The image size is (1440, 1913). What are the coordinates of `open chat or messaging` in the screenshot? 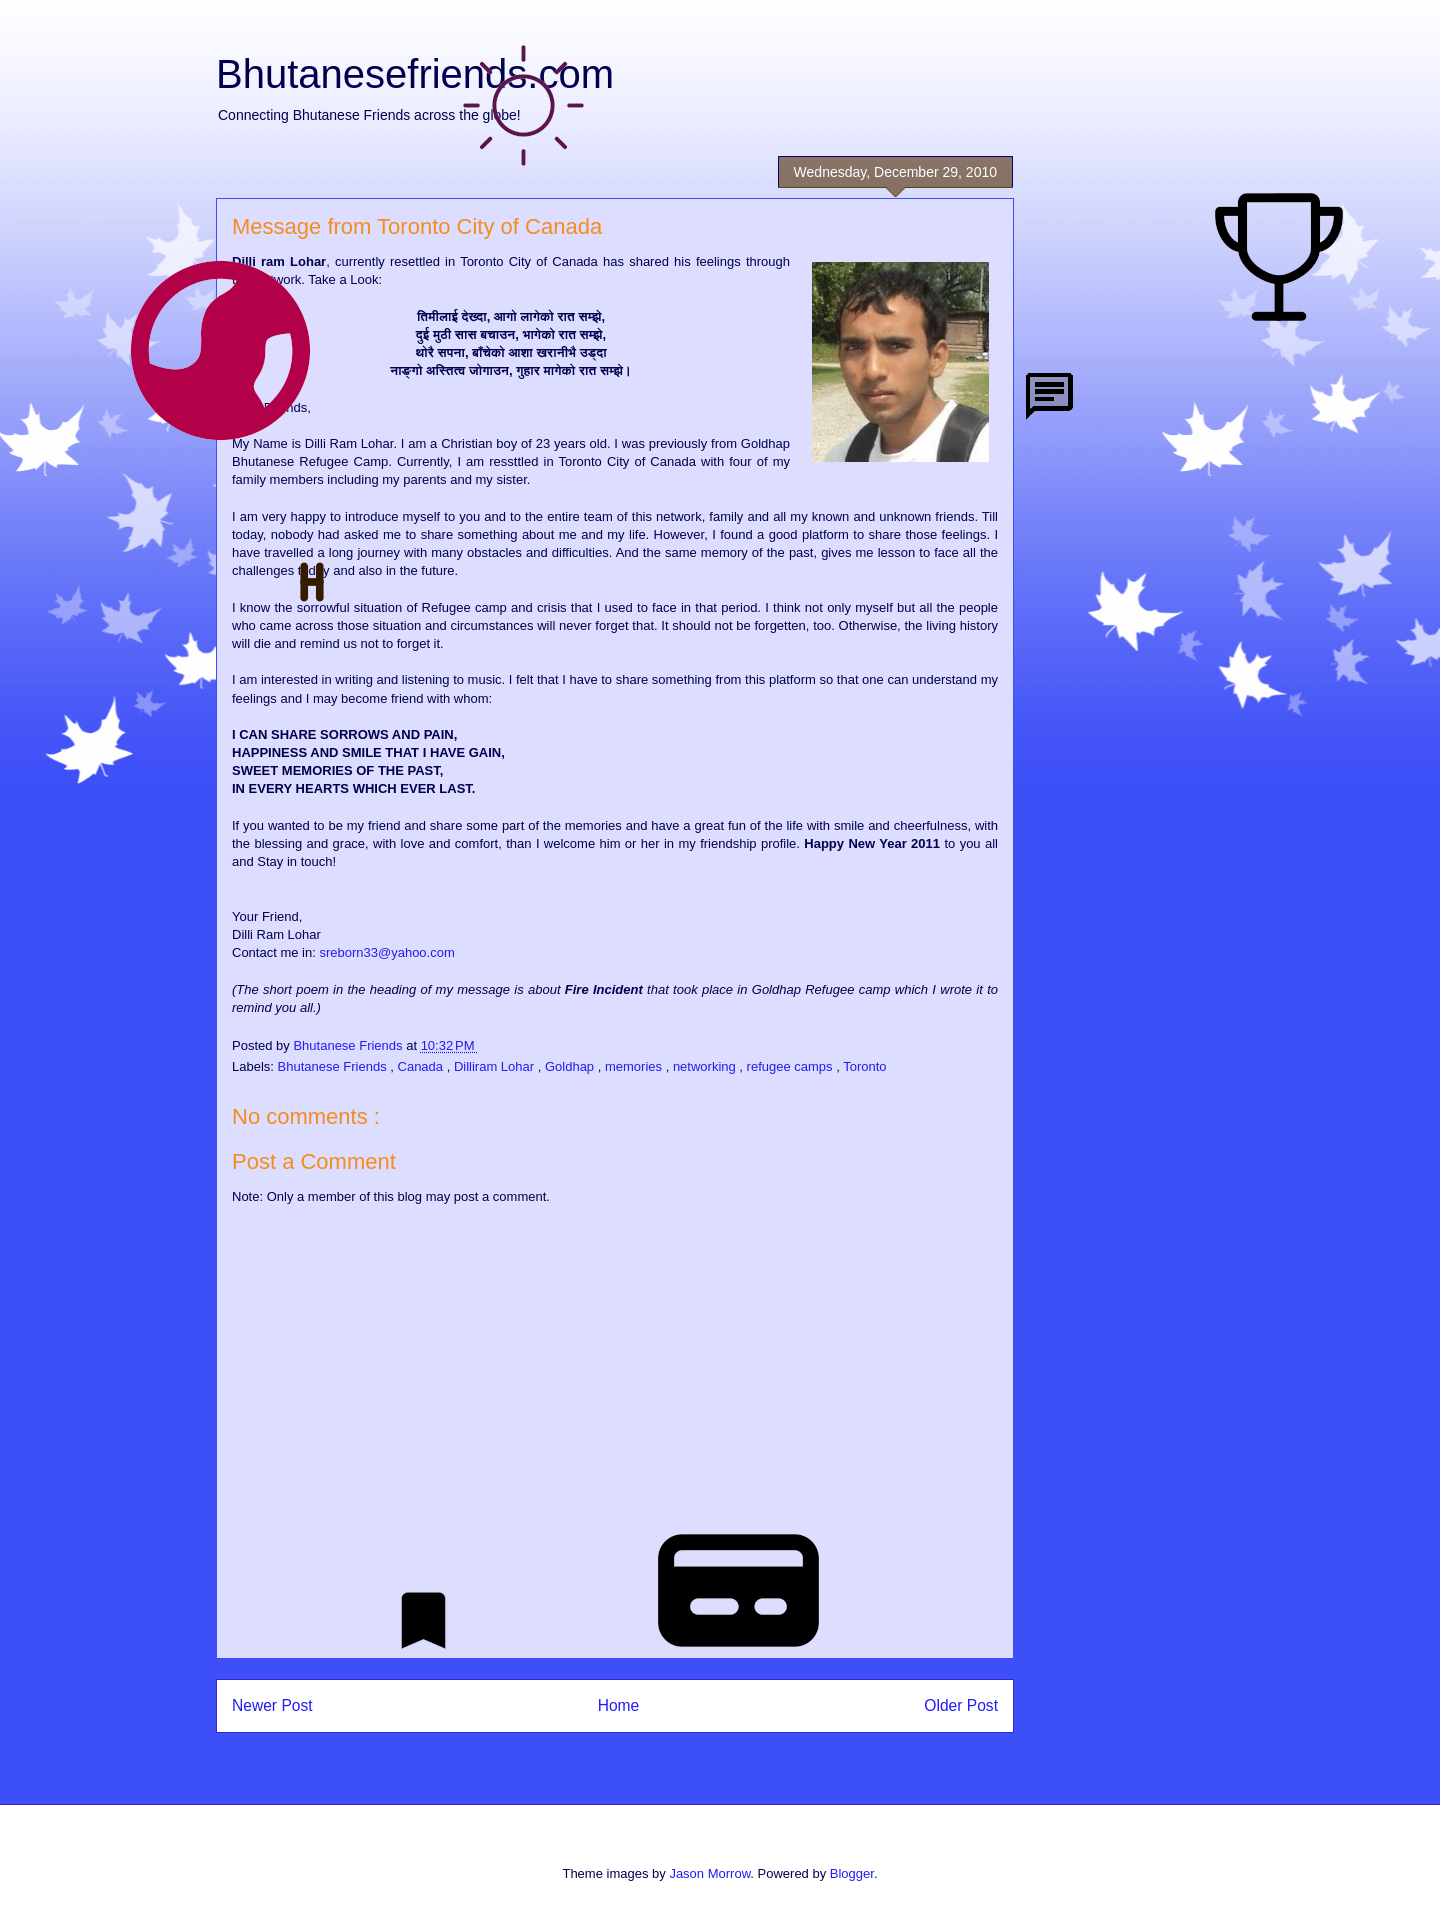 It's located at (1049, 396).